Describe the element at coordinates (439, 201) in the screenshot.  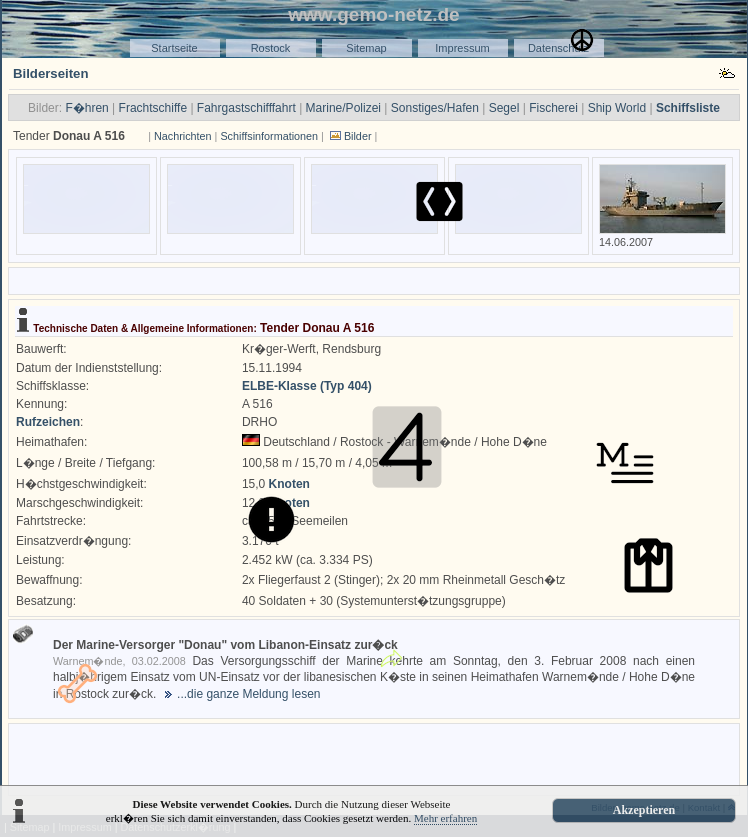
I see `view or edit source code` at that location.